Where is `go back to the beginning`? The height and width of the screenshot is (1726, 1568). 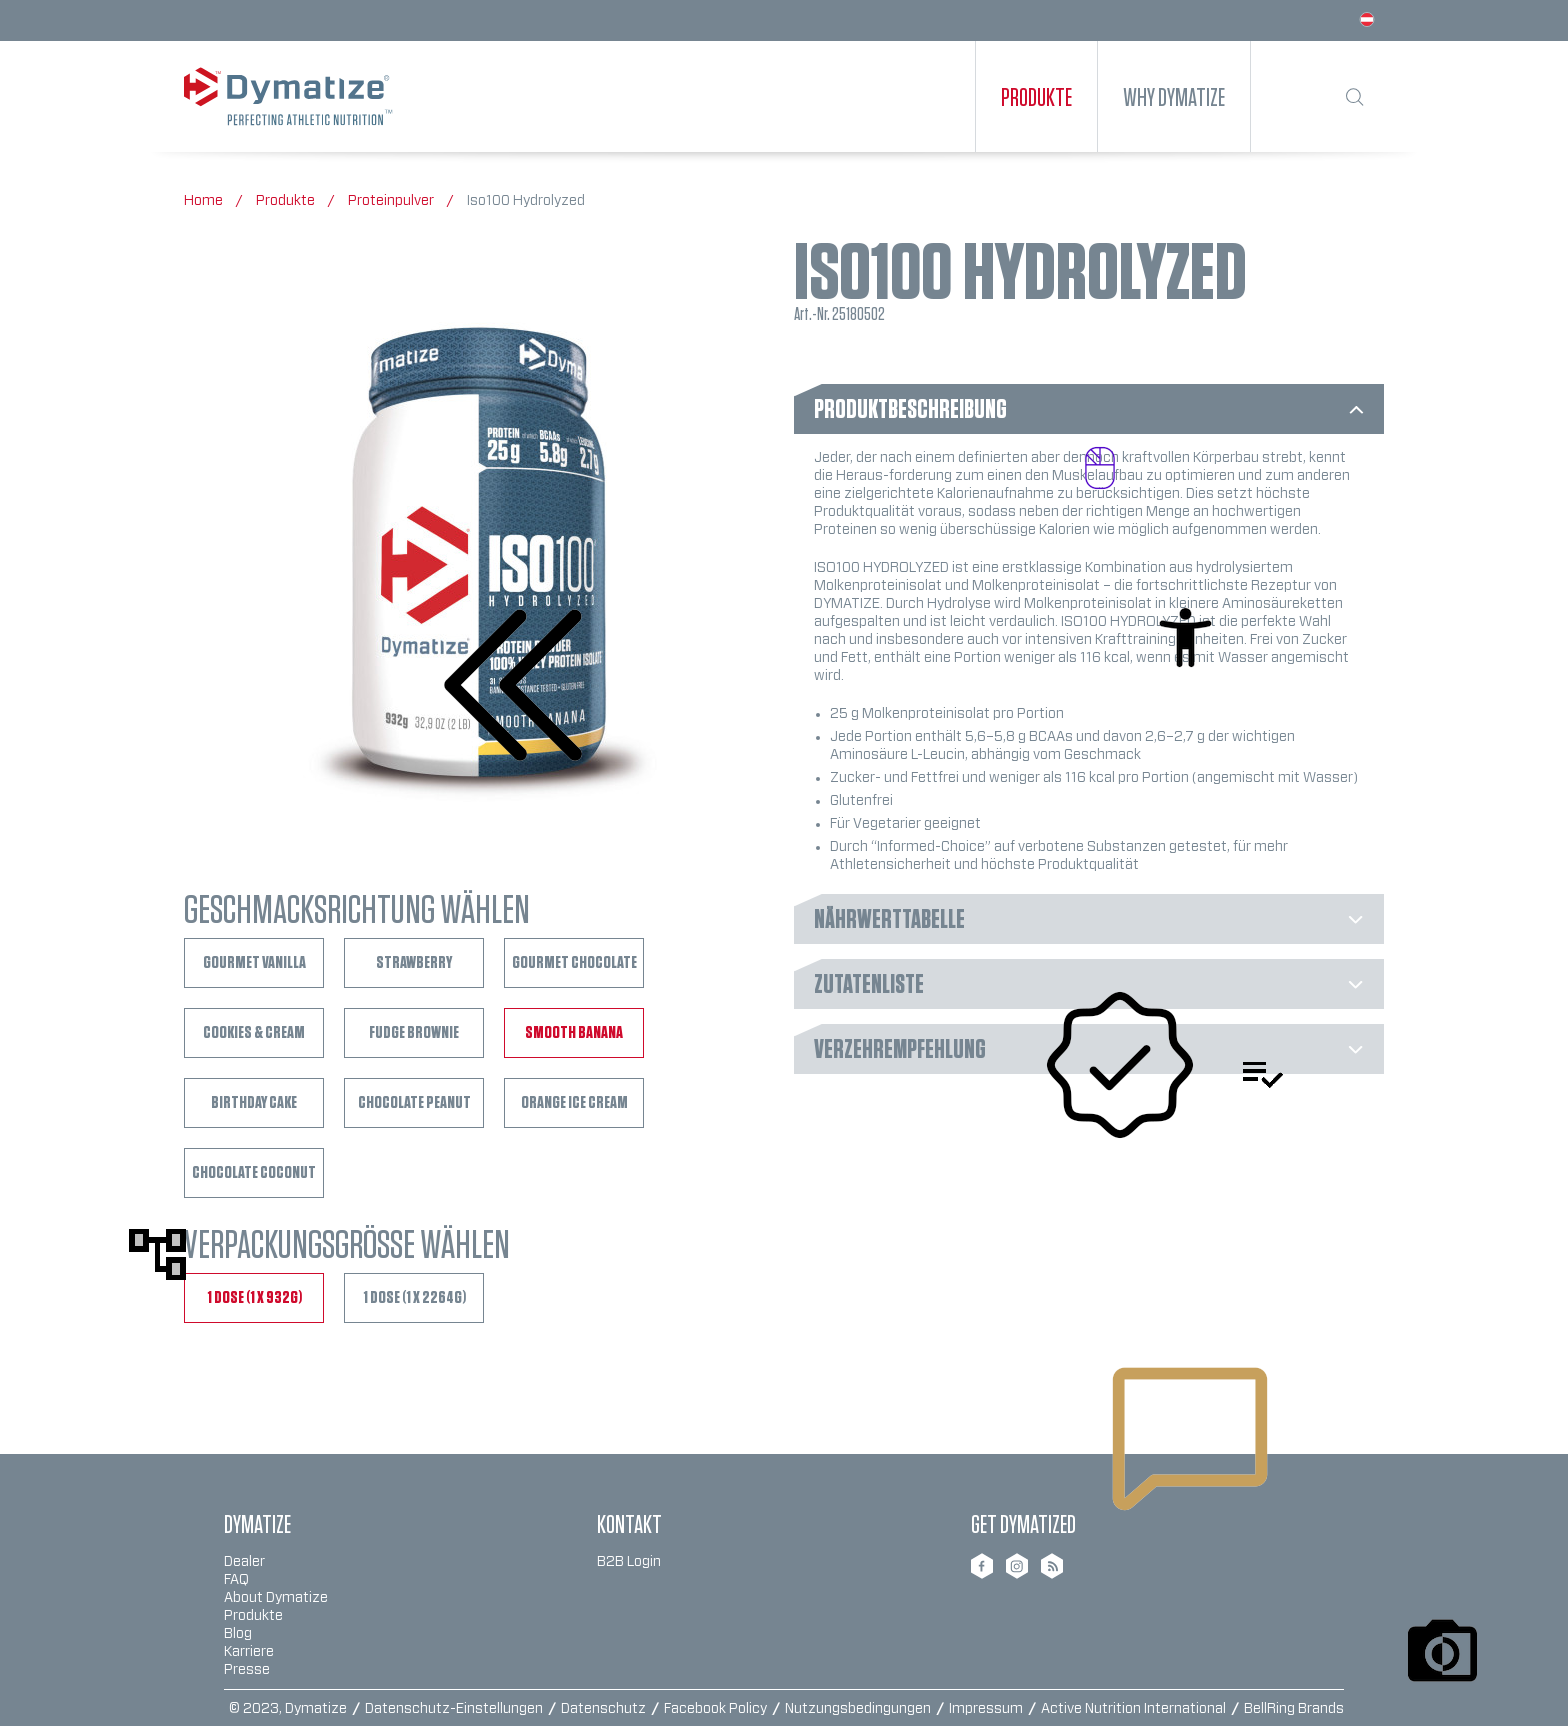
go back to the beginning is located at coordinates (513, 685).